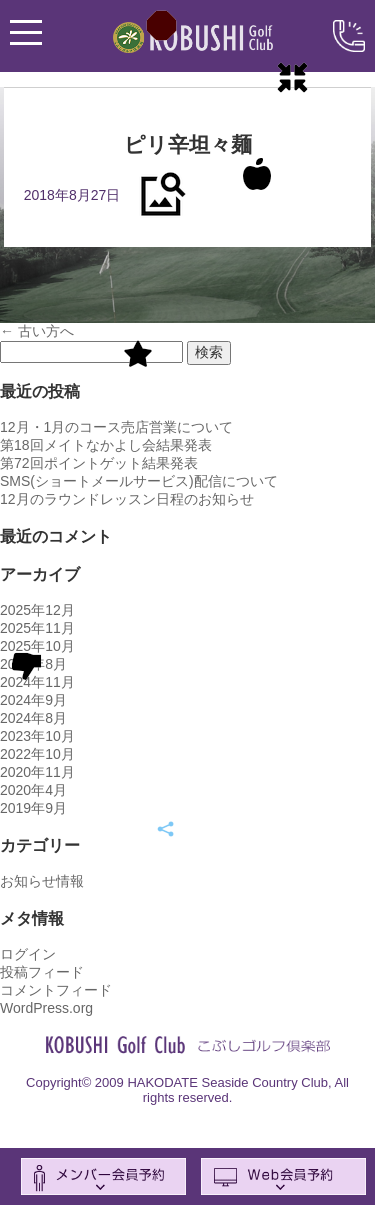 This screenshot has height=1205, width=375. I want to click on search by image or photo, so click(163, 194).